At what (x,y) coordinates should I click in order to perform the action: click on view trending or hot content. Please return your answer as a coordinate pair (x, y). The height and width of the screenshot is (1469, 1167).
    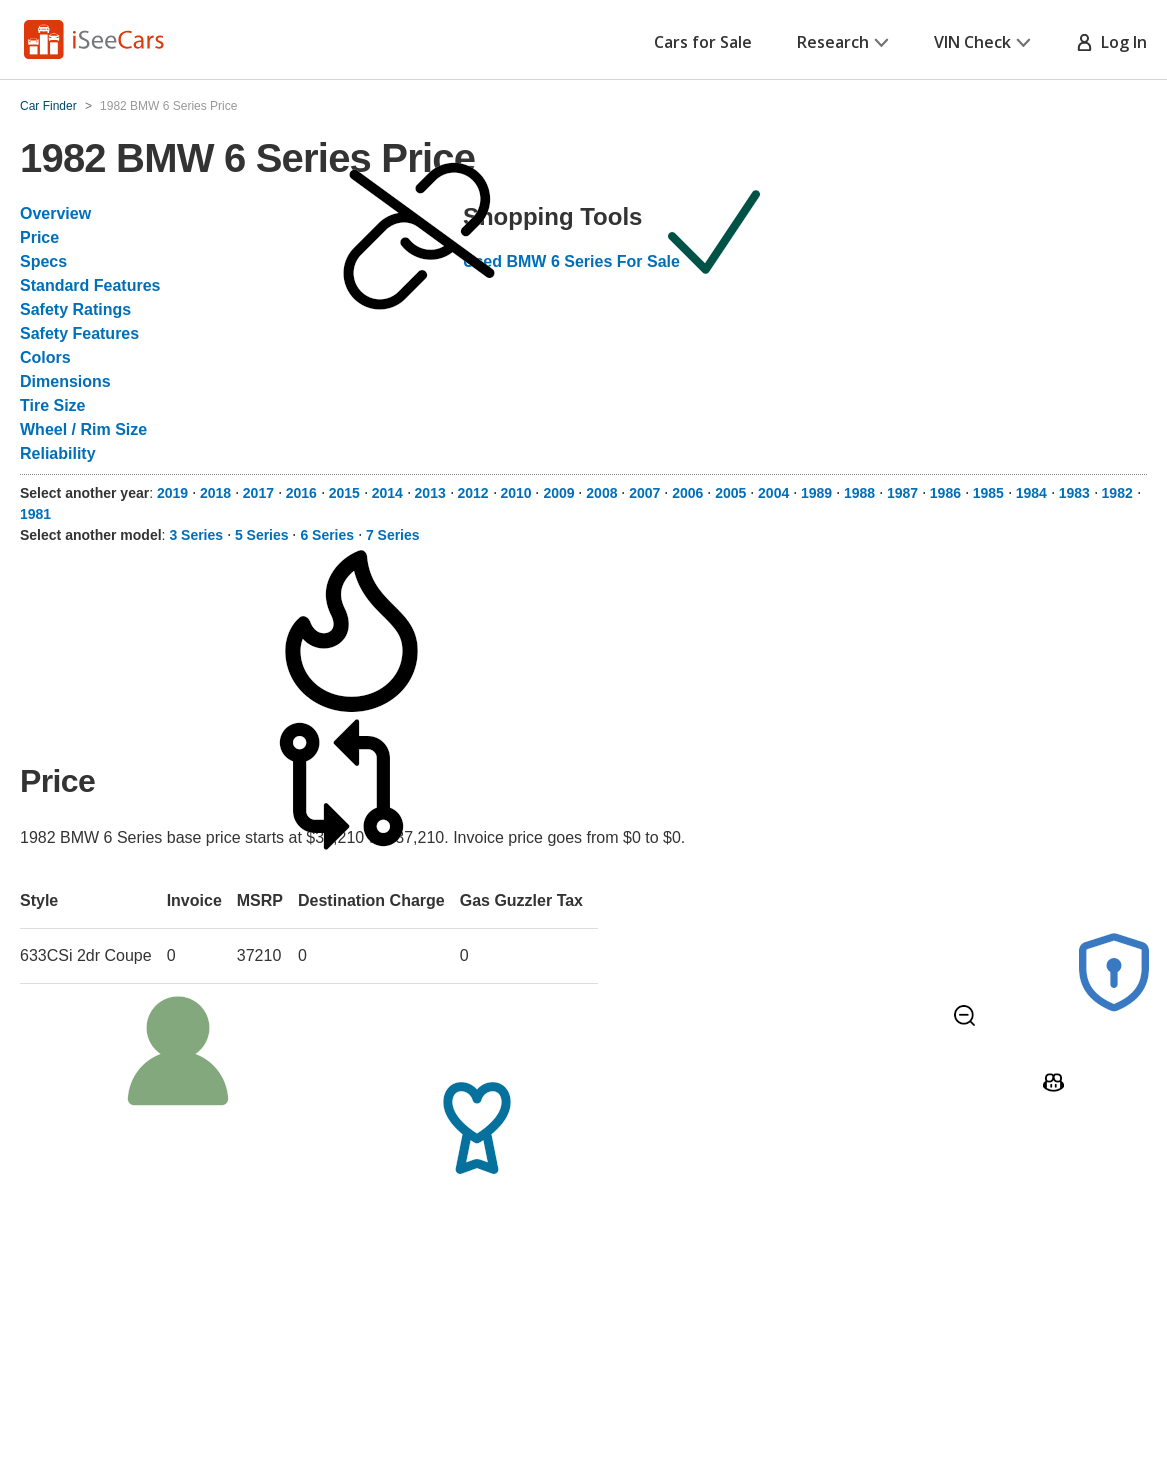
    Looking at the image, I should click on (351, 630).